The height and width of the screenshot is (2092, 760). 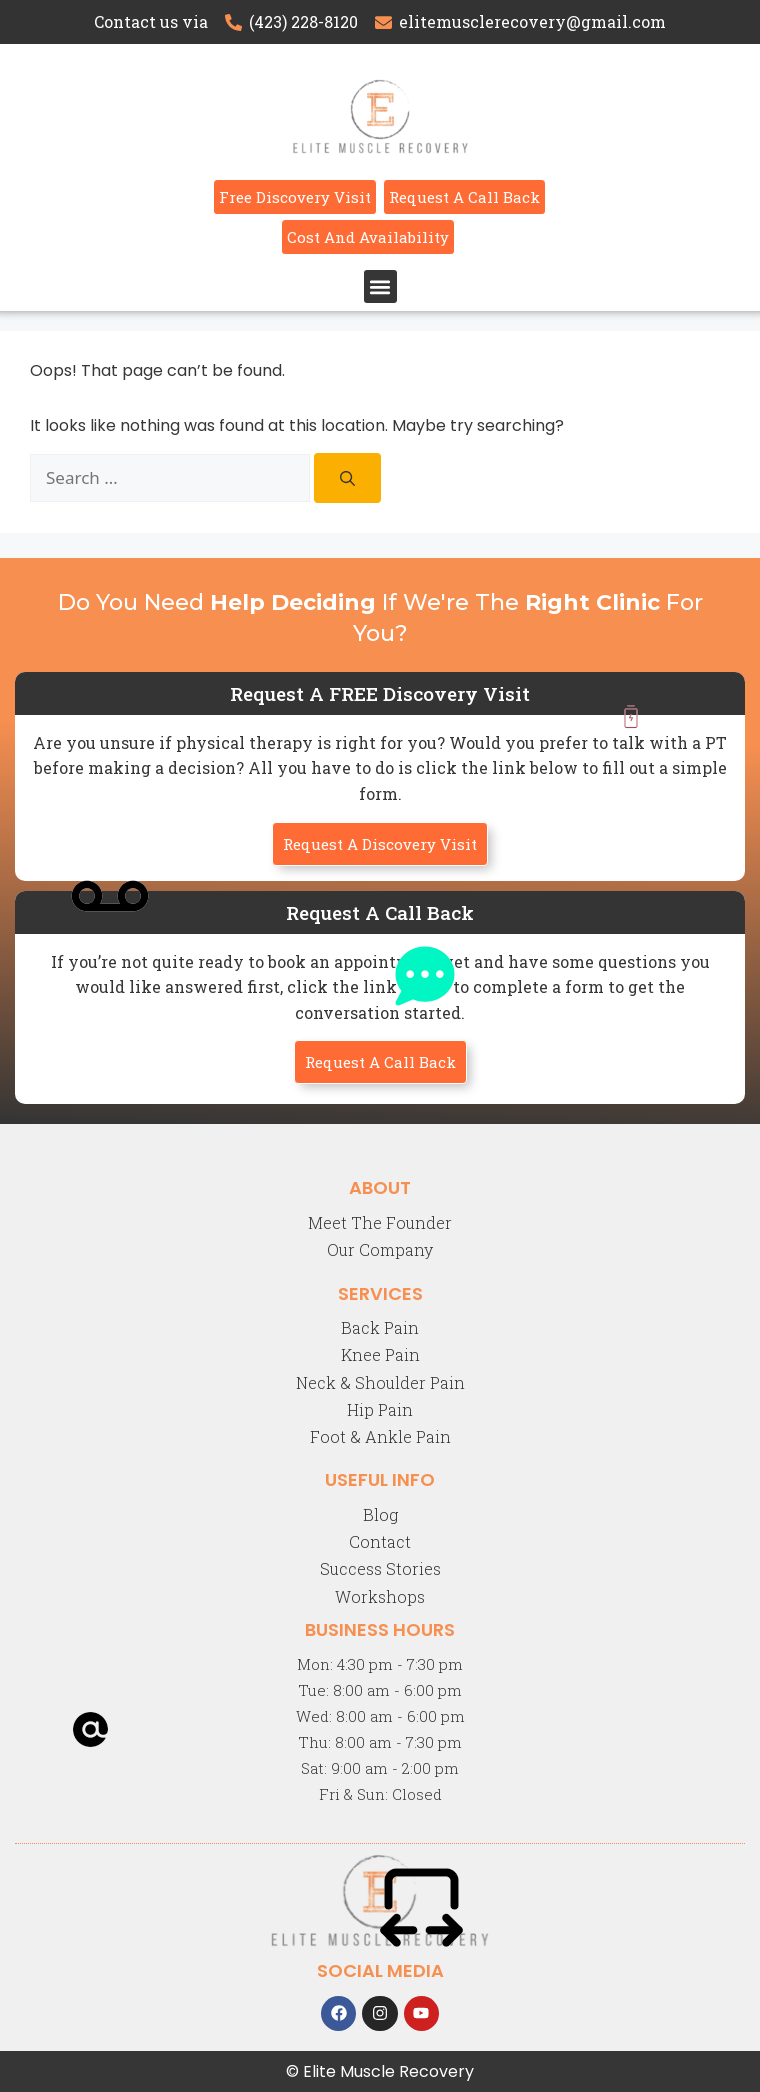 What do you see at coordinates (421, 1905) in the screenshot?
I see `auto-fit content to available width` at bounding box center [421, 1905].